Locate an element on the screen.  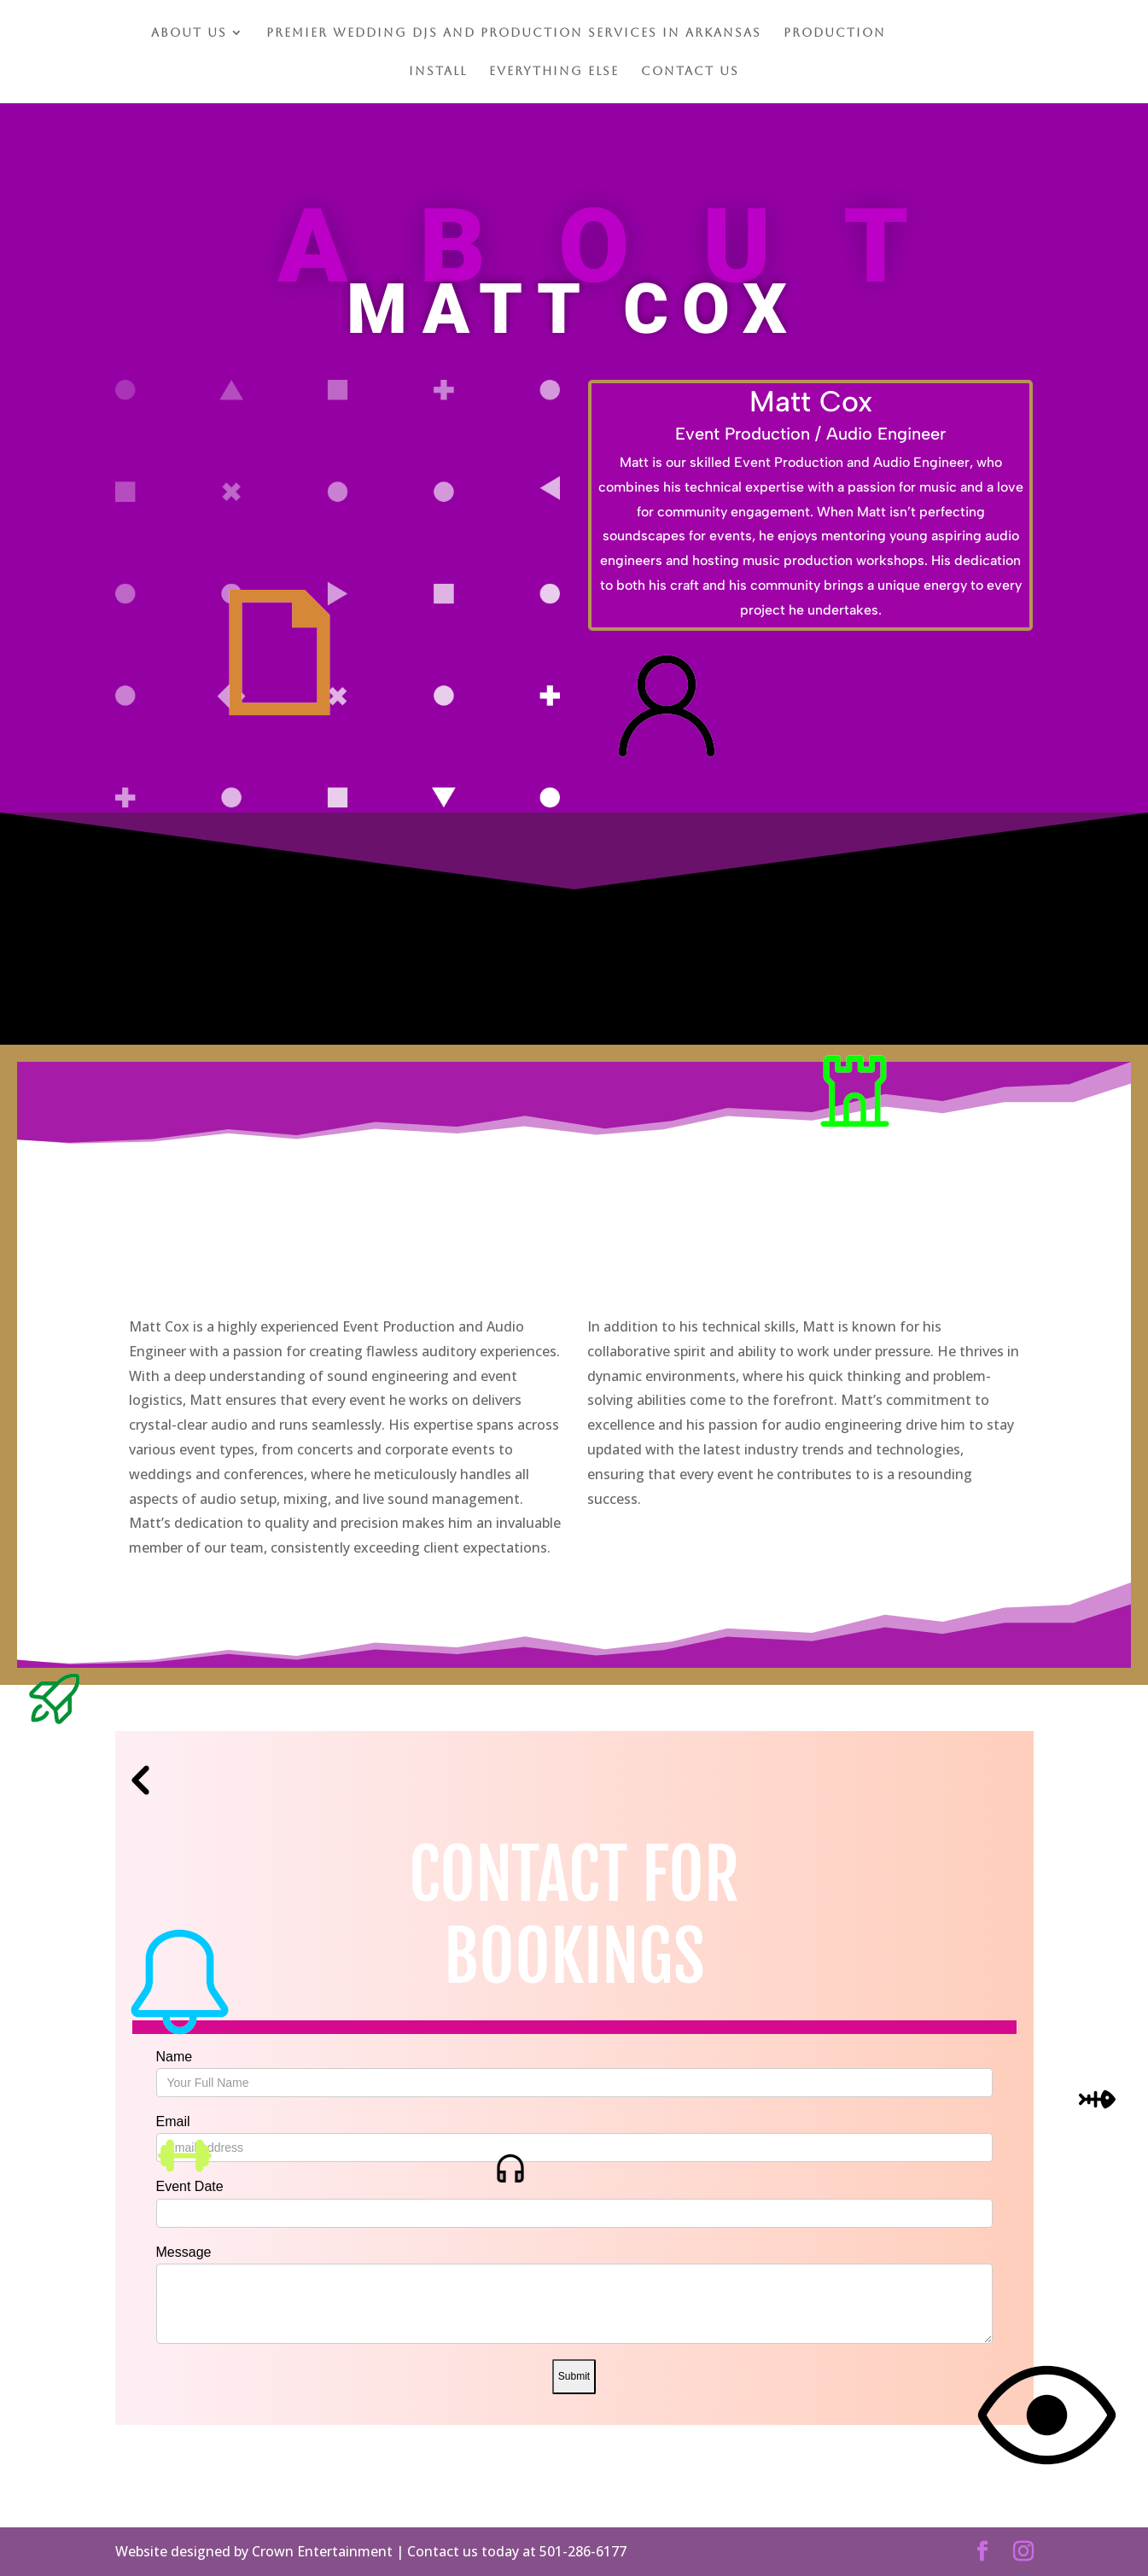
view notifications is located at coordinates (179, 1983).